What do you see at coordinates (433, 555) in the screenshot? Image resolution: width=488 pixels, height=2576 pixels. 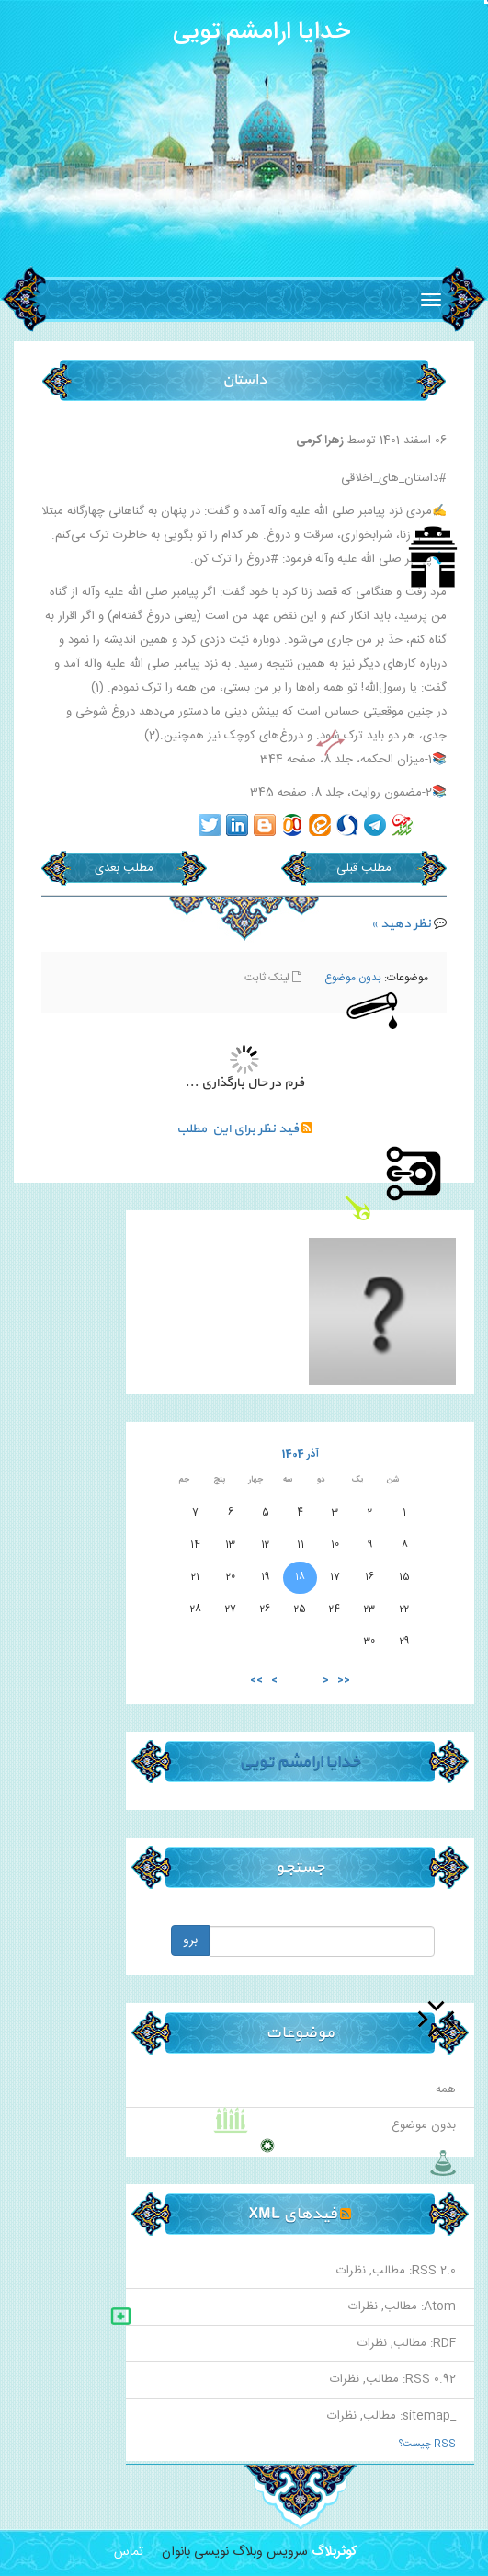 I see `view India Gate landmark information` at bounding box center [433, 555].